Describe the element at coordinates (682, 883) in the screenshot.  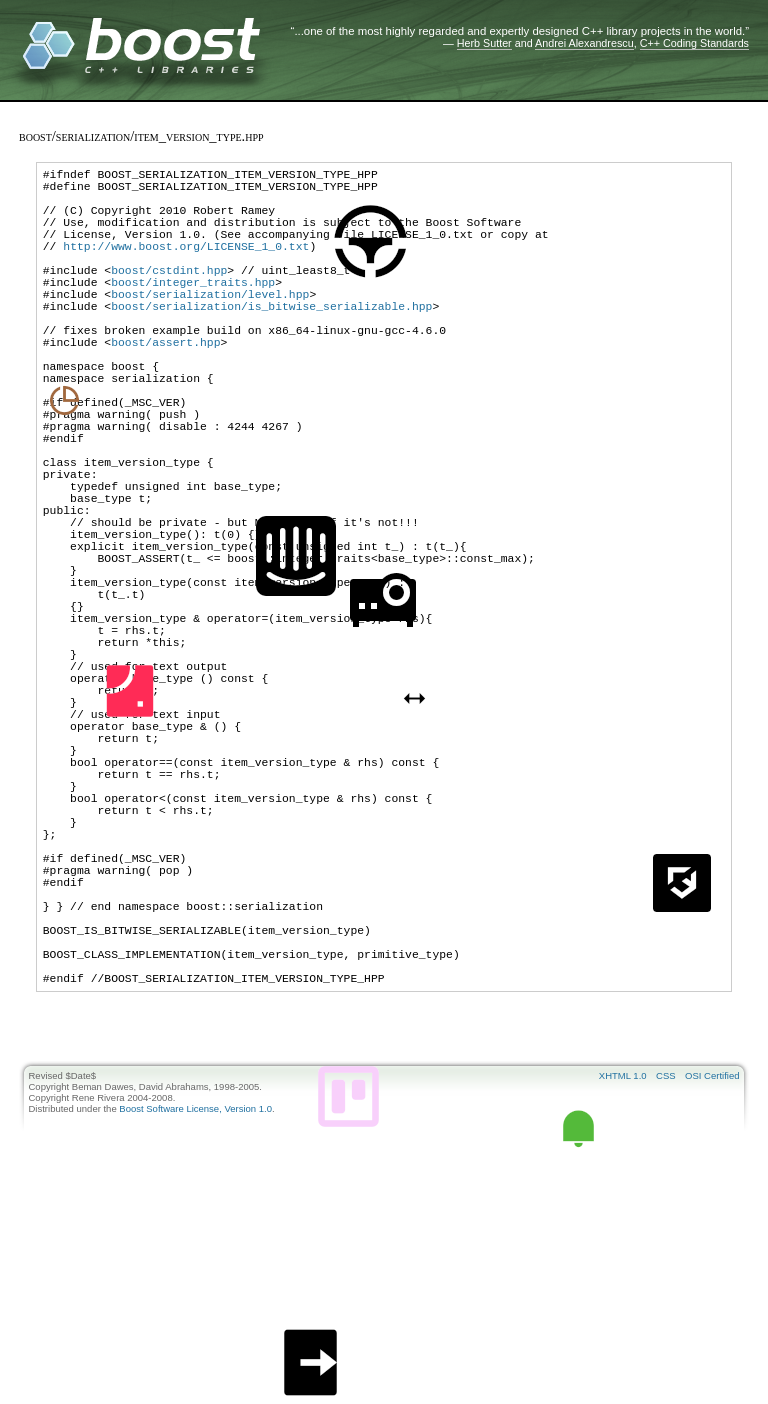
I see `clubforce app or service logo` at that location.